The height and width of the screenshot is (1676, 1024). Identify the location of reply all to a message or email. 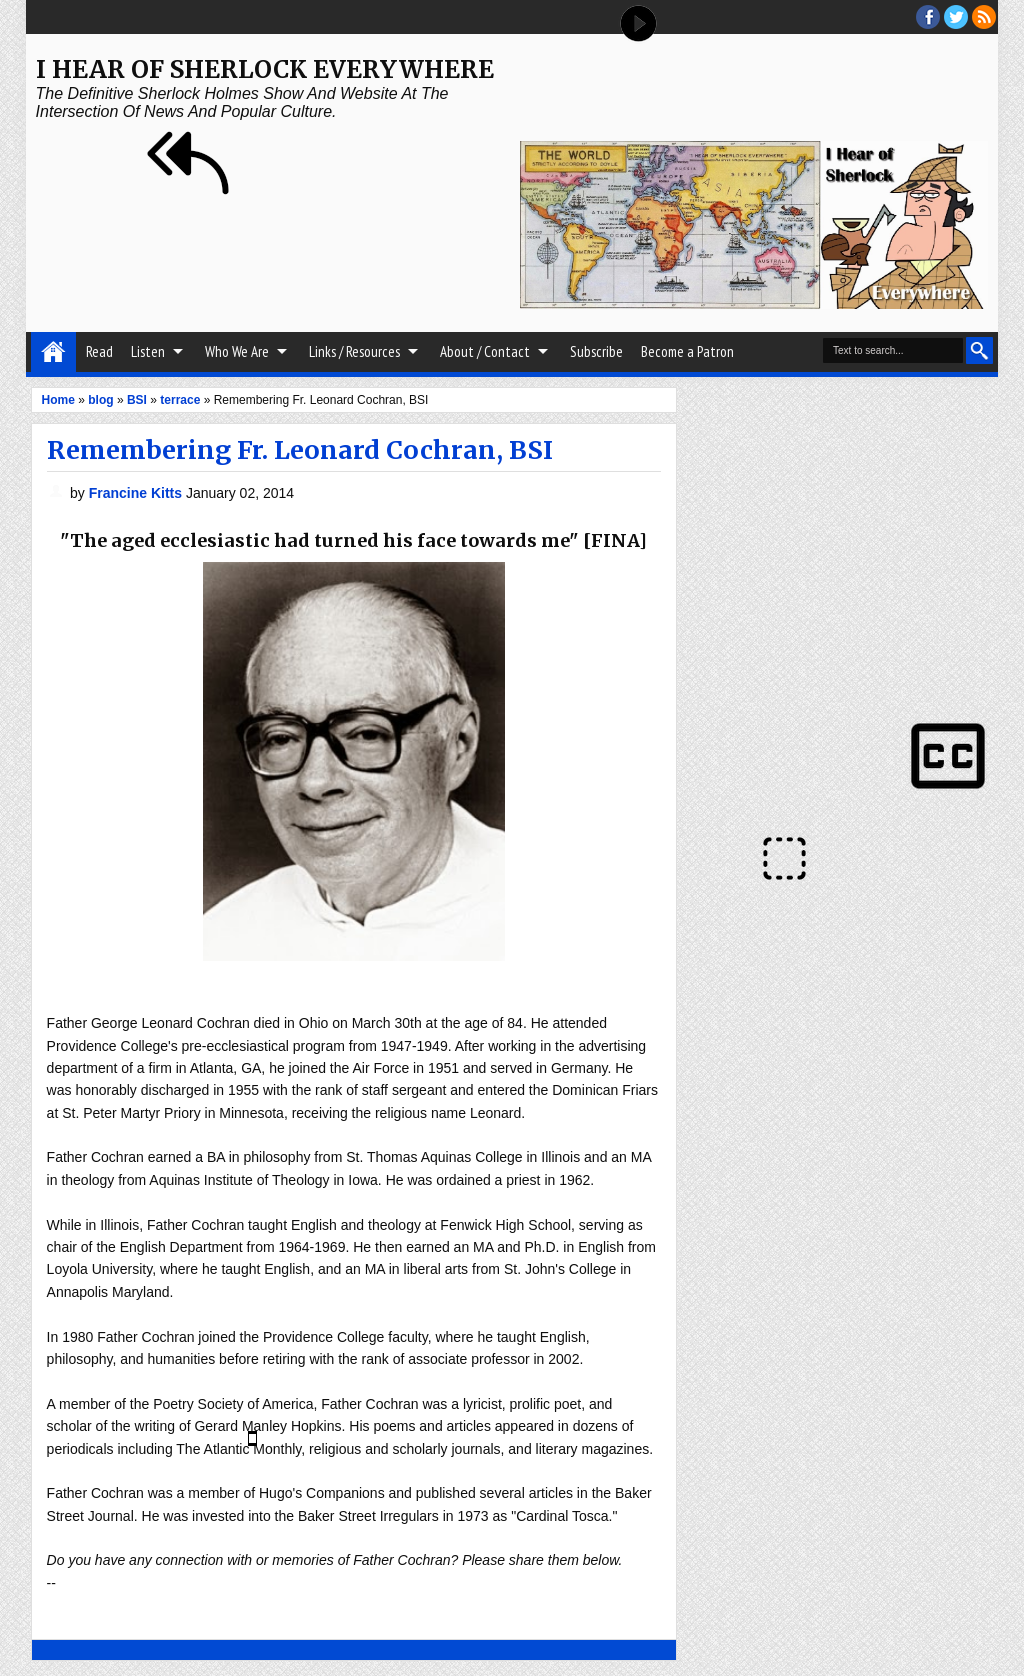
(188, 163).